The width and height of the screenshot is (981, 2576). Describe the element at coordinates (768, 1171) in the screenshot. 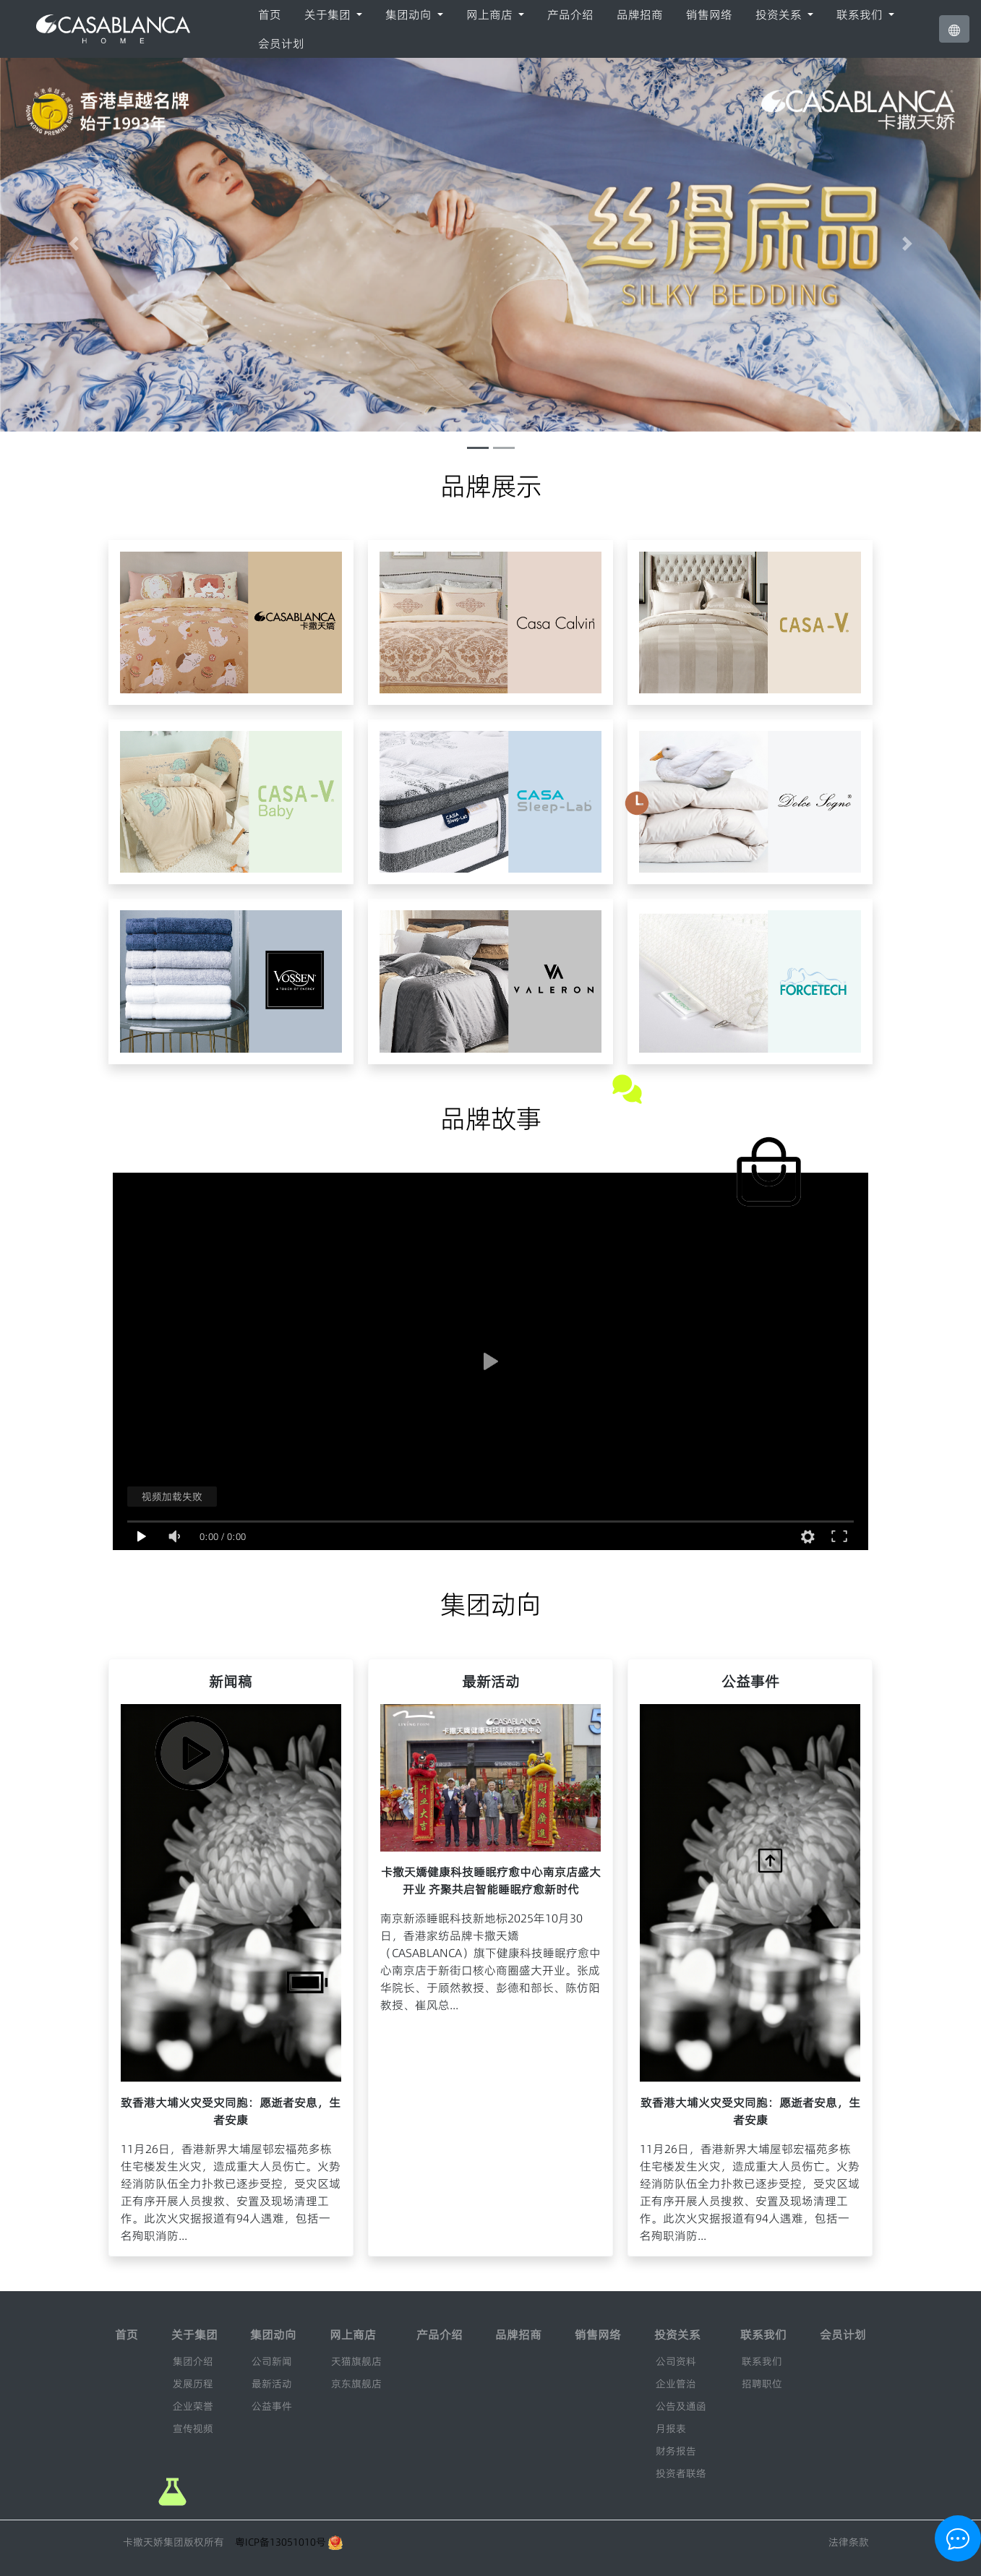

I see `view your shopping bag` at that location.